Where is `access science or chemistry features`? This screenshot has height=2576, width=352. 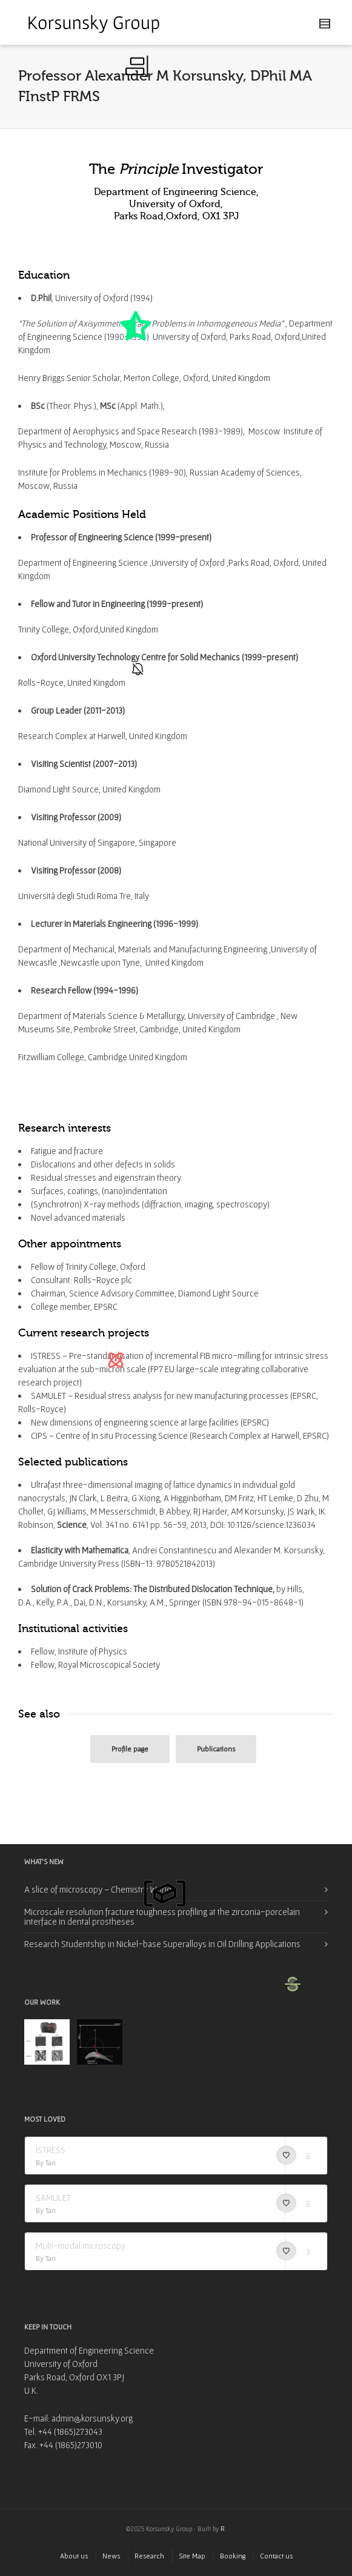
access science or chemistry features is located at coordinates (116, 1360).